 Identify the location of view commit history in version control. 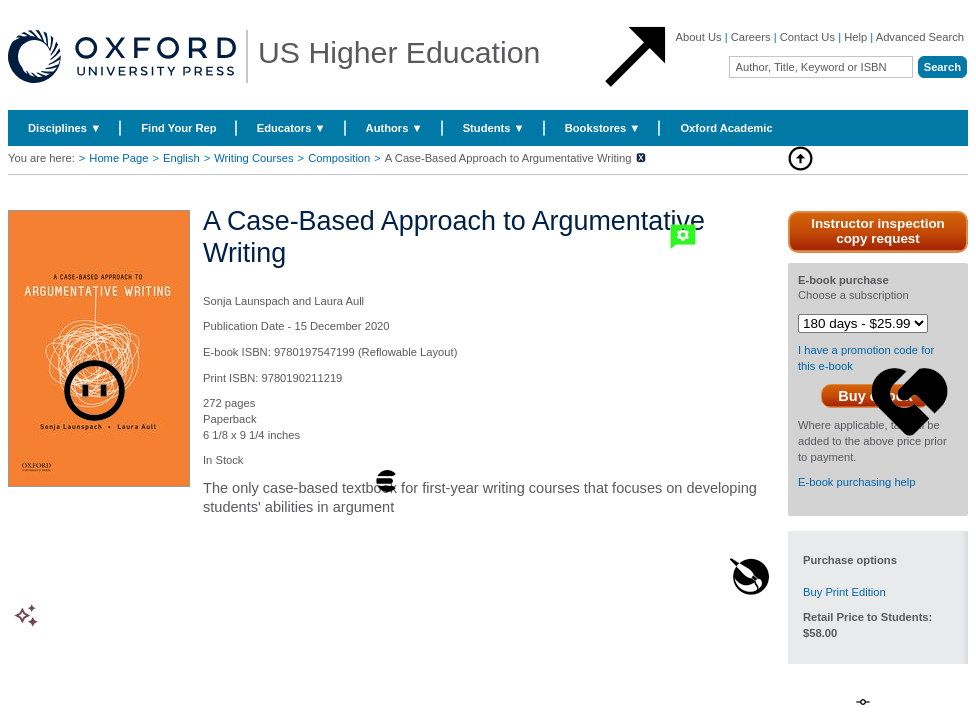
(863, 702).